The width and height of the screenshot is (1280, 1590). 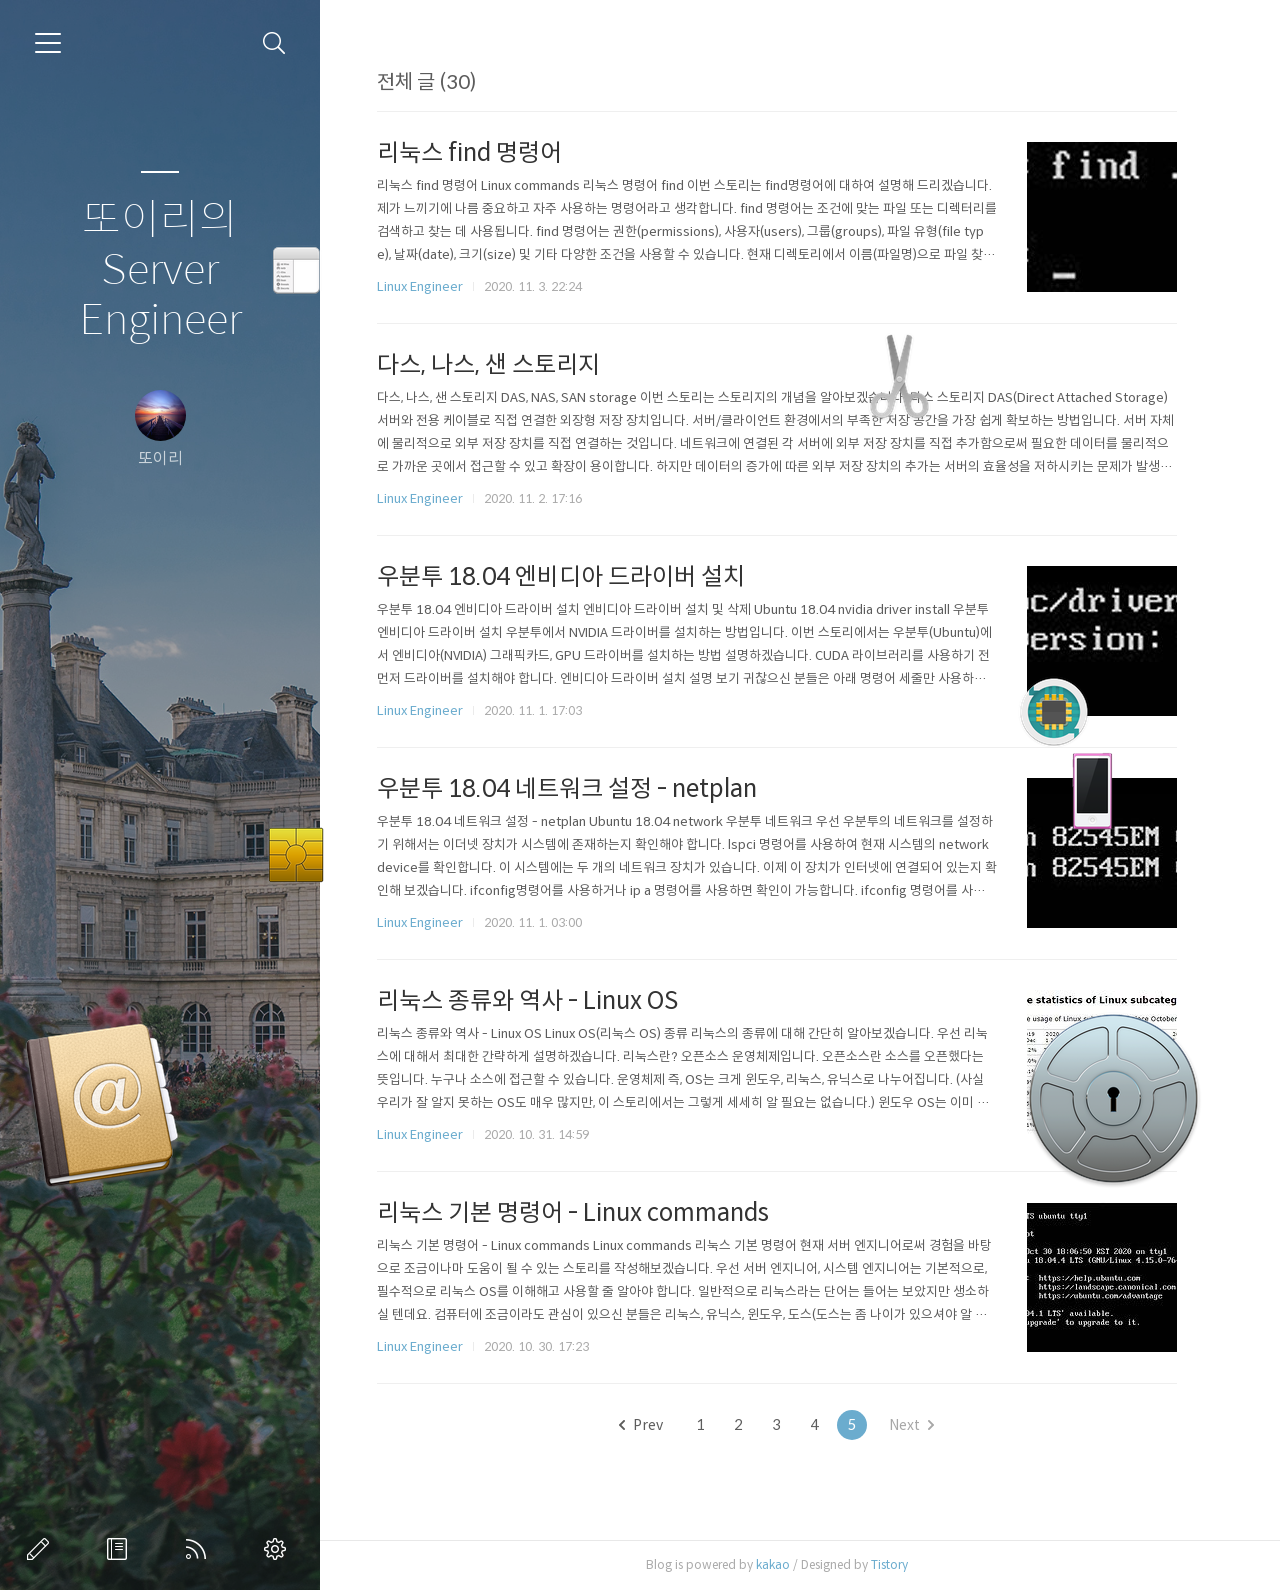 What do you see at coordinates (899, 376) in the screenshot?
I see `cut selected content to clipboard` at bounding box center [899, 376].